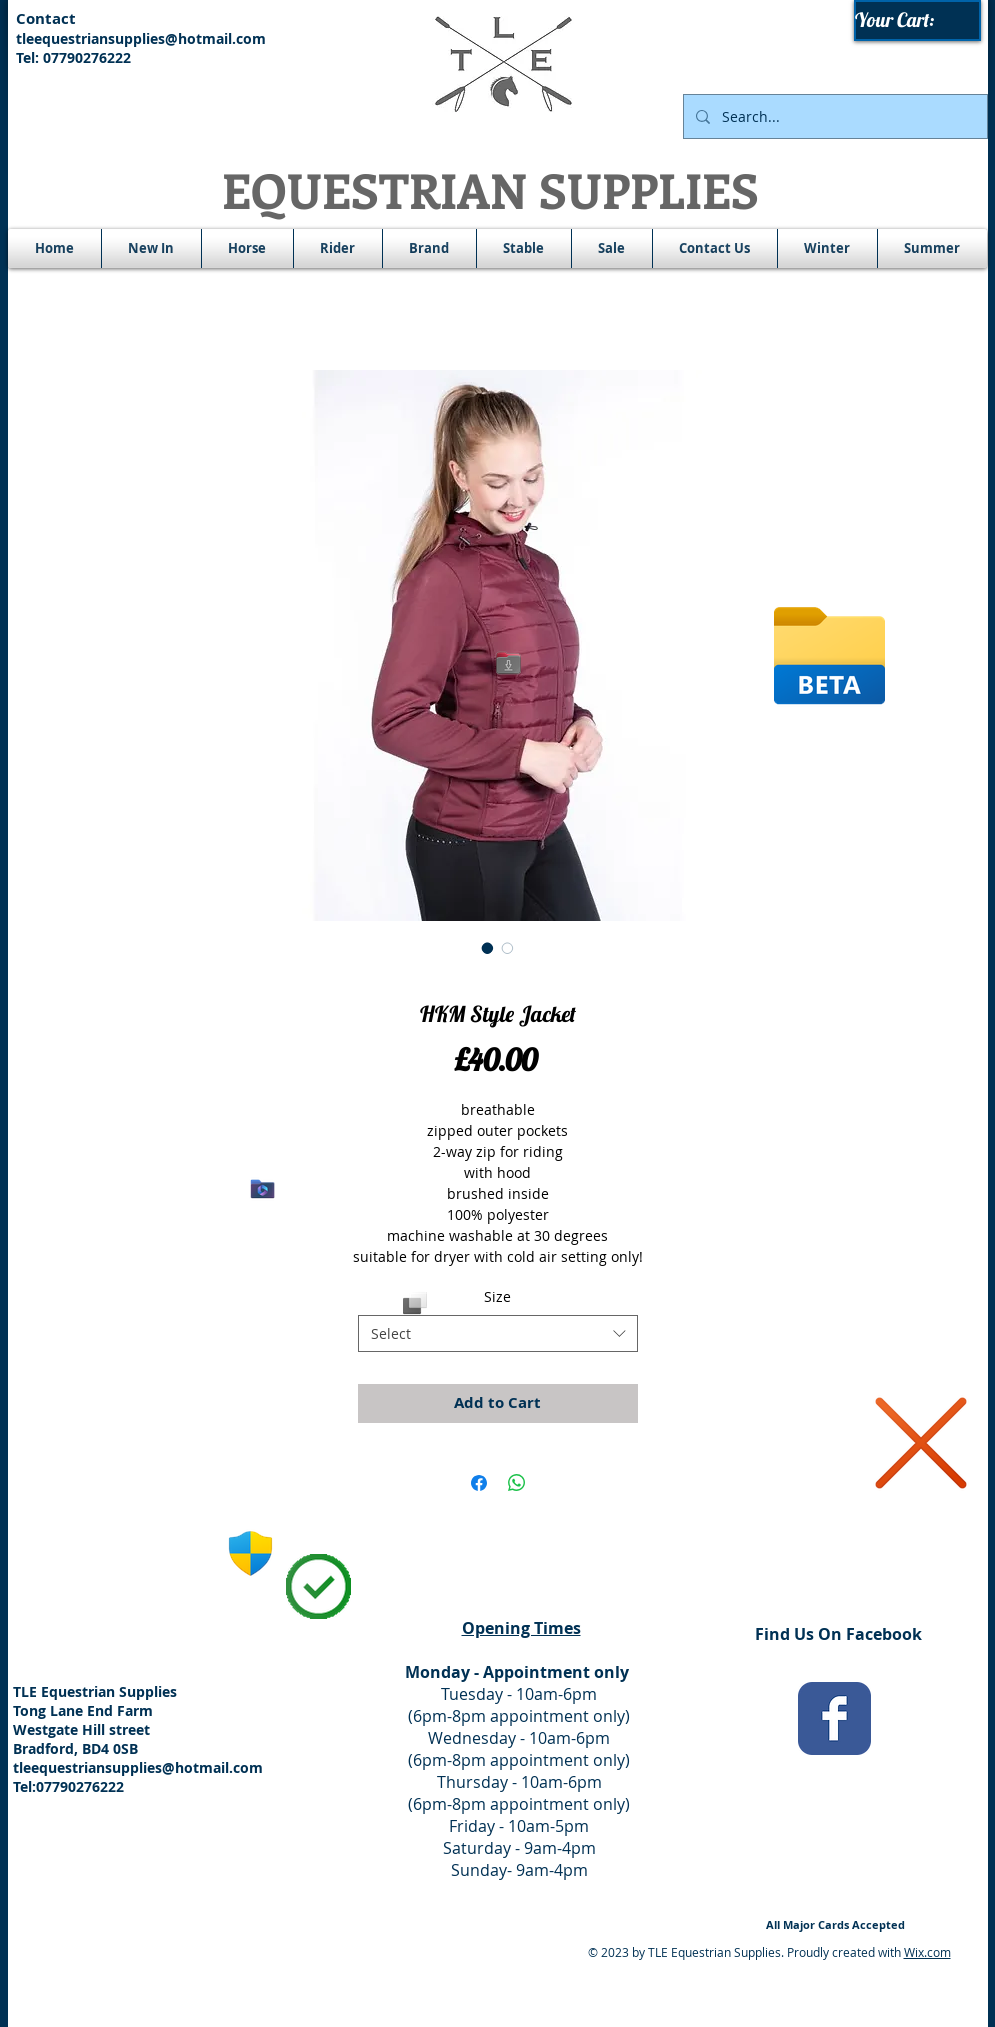 This screenshot has height=2027, width=995. Describe the element at coordinates (508, 662) in the screenshot. I see `access your downloads folder` at that location.